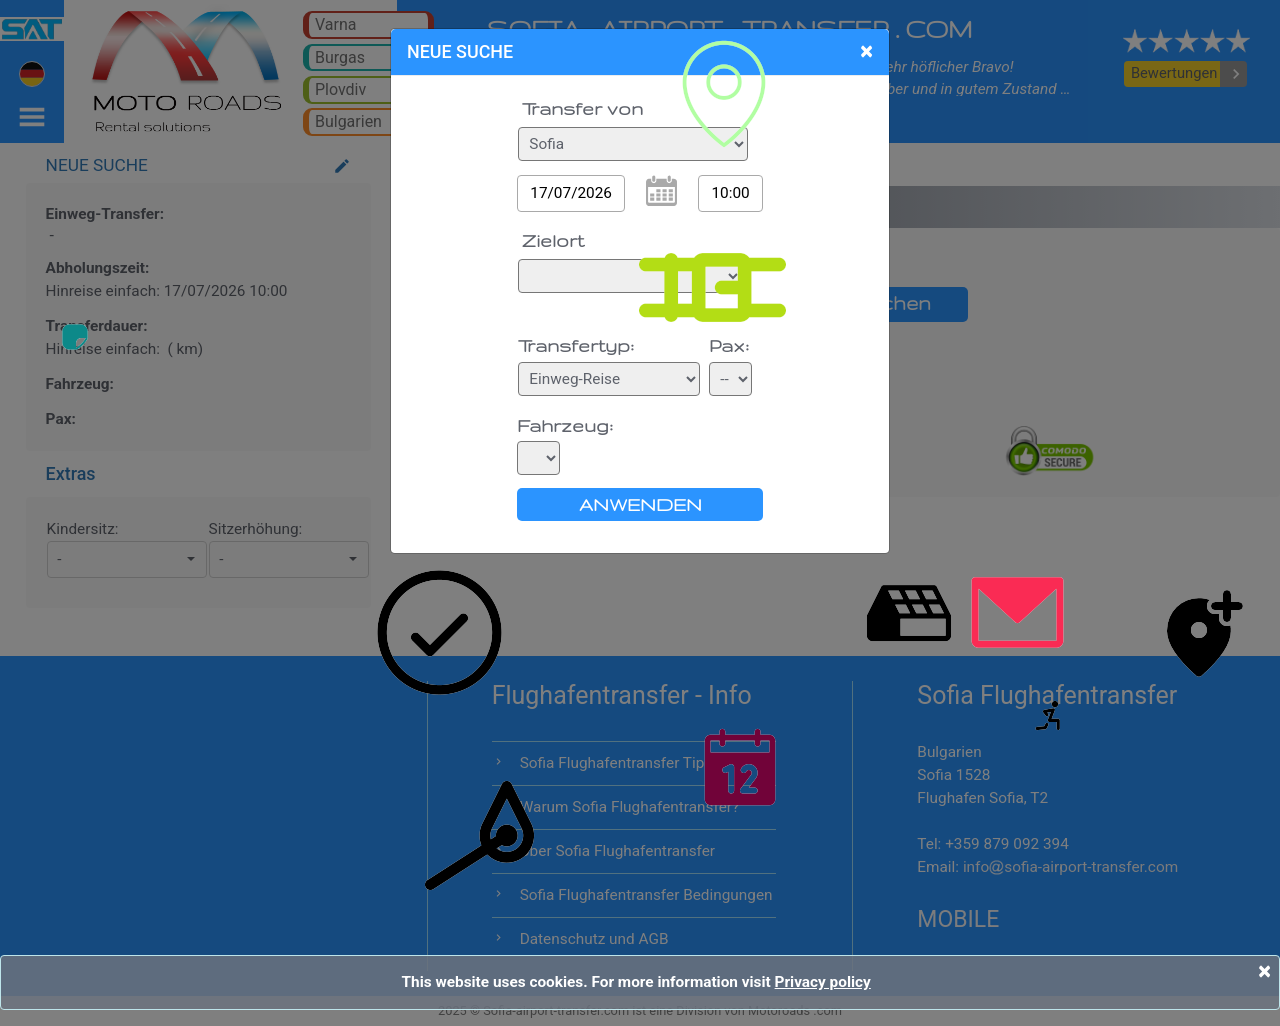 The width and height of the screenshot is (1280, 1026). I want to click on access solar panel settings, so click(909, 616).